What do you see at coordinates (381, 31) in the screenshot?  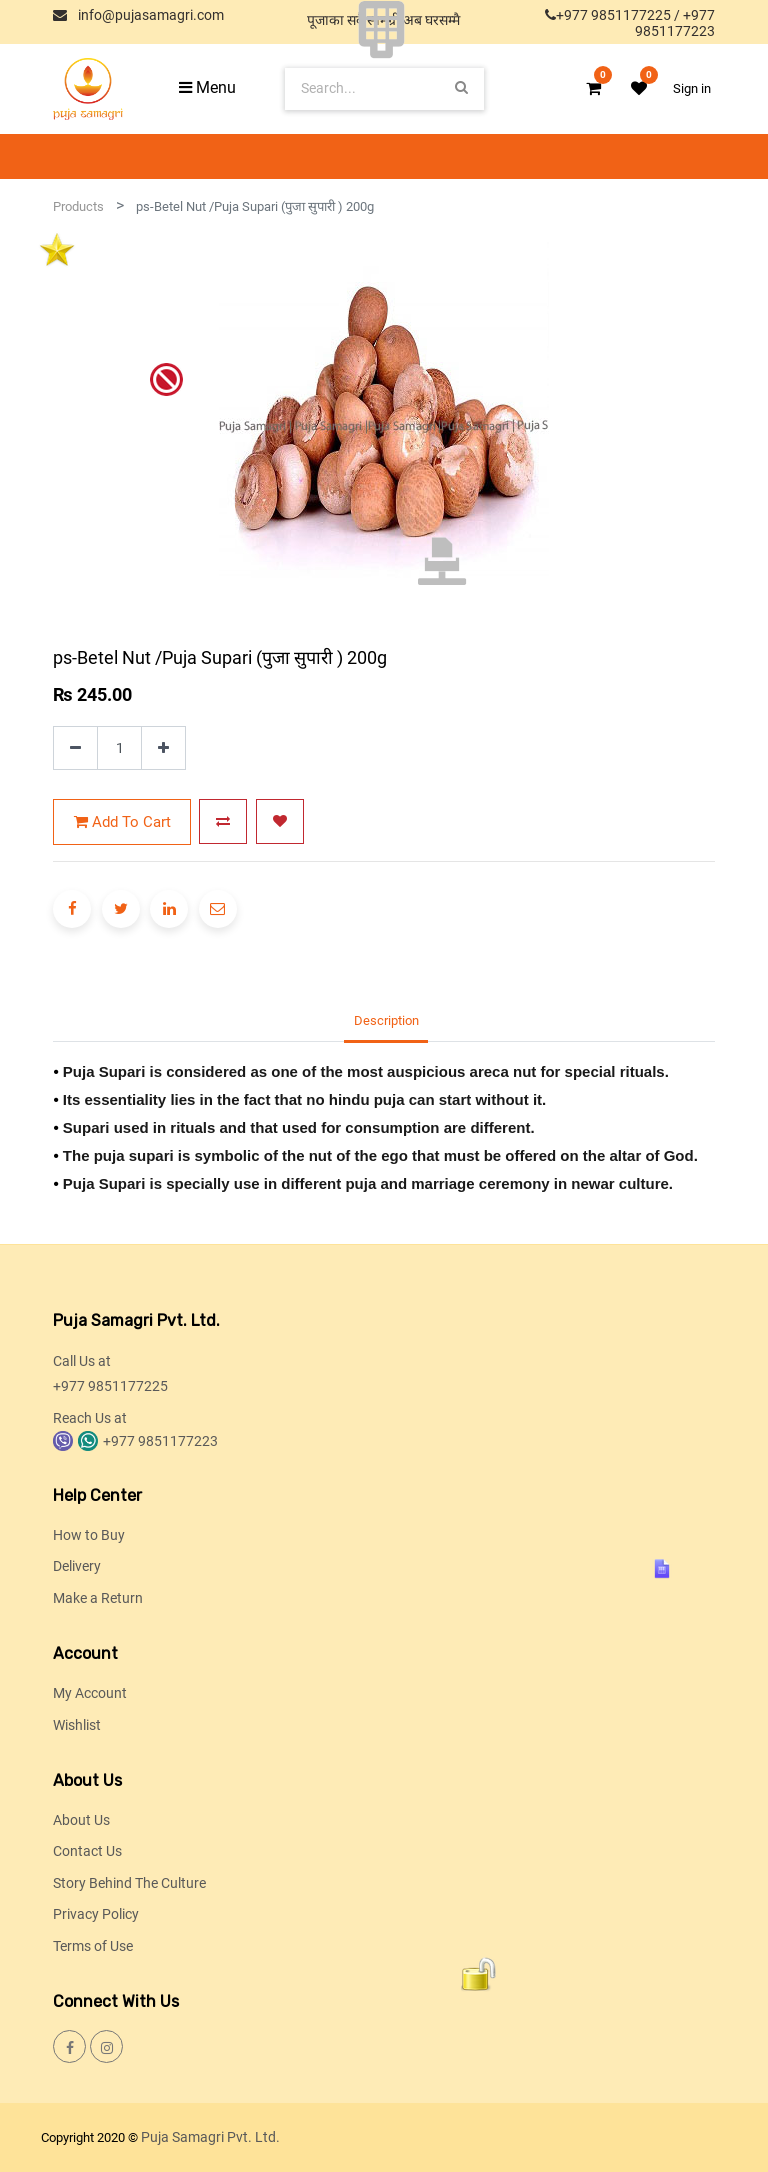 I see `open the dialpad for number input` at bounding box center [381, 31].